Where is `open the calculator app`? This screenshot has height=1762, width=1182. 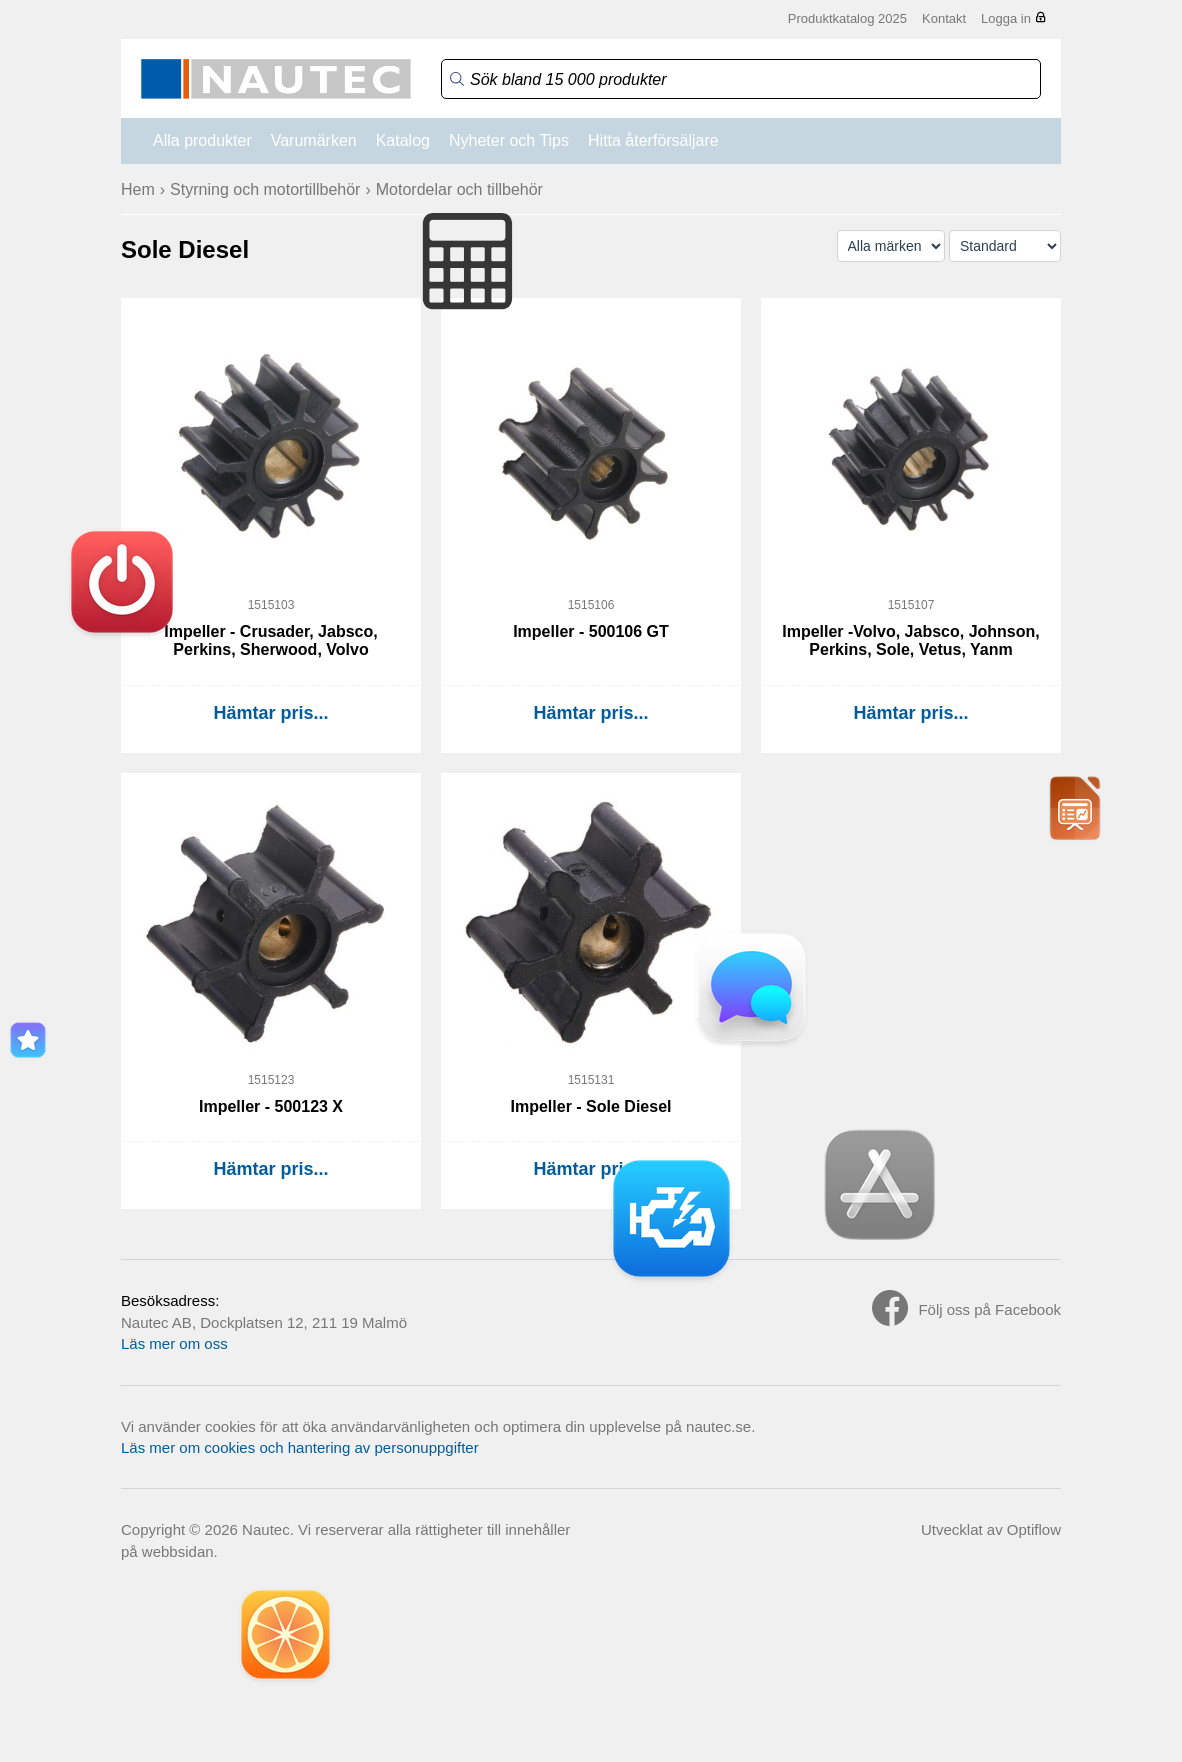 open the calculator app is located at coordinates (464, 261).